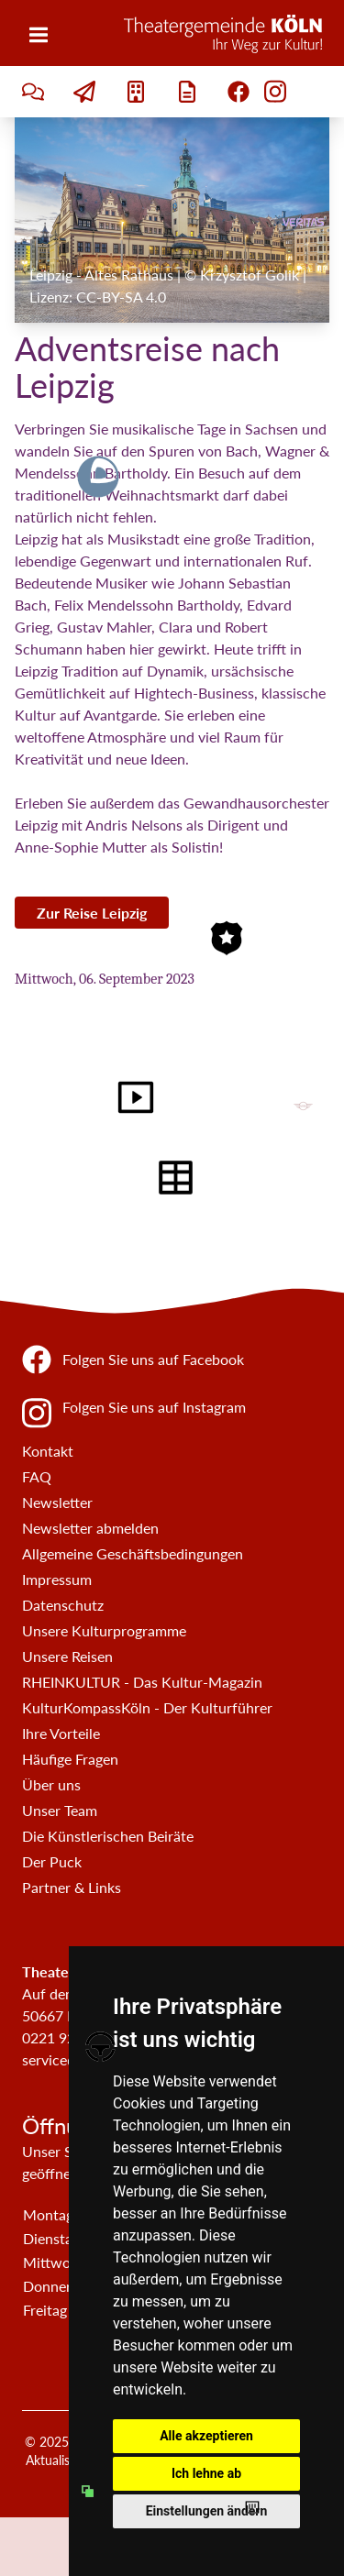 This screenshot has width=344, height=2576. Describe the element at coordinates (303, 222) in the screenshot. I see `veritas brand logo` at that location.